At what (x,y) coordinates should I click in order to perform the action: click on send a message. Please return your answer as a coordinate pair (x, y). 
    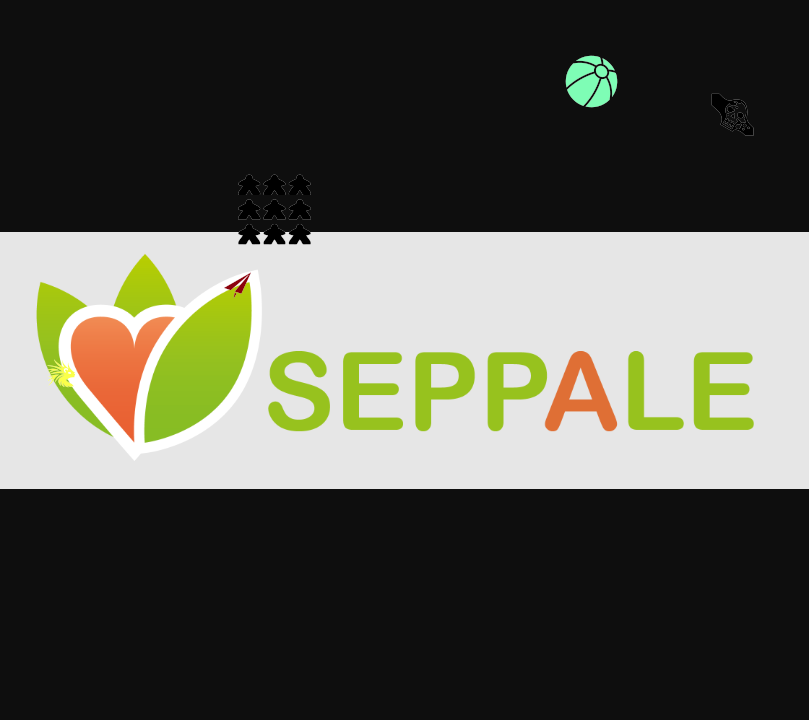
    Looking at the image, I should click on (237, 285).